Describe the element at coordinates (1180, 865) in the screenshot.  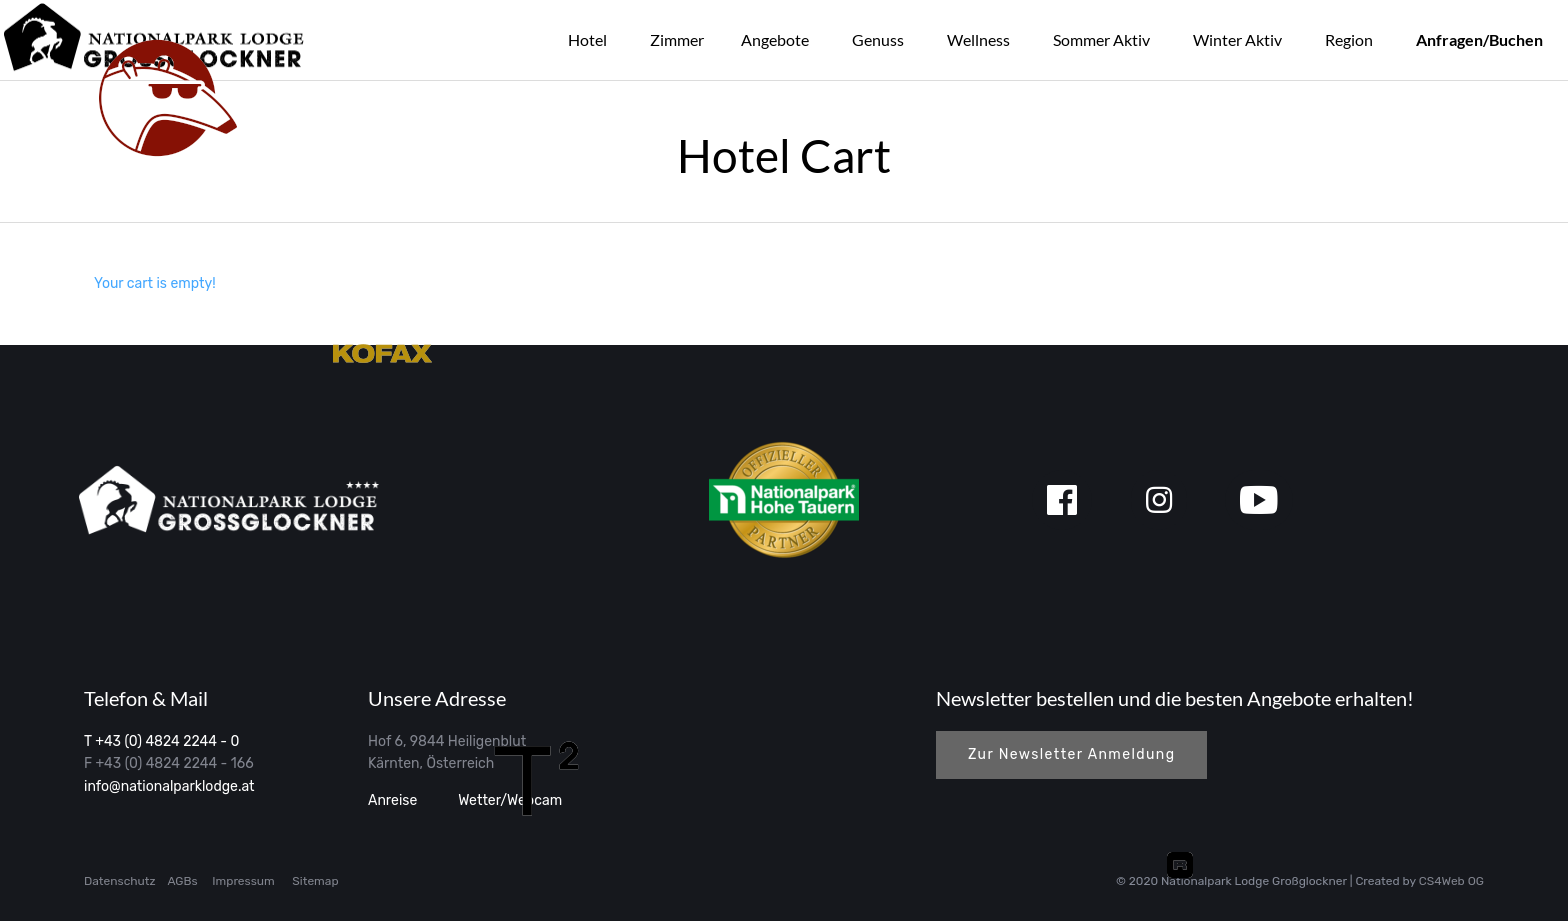
I see `open the rarible NFT marketplace app` at that location.